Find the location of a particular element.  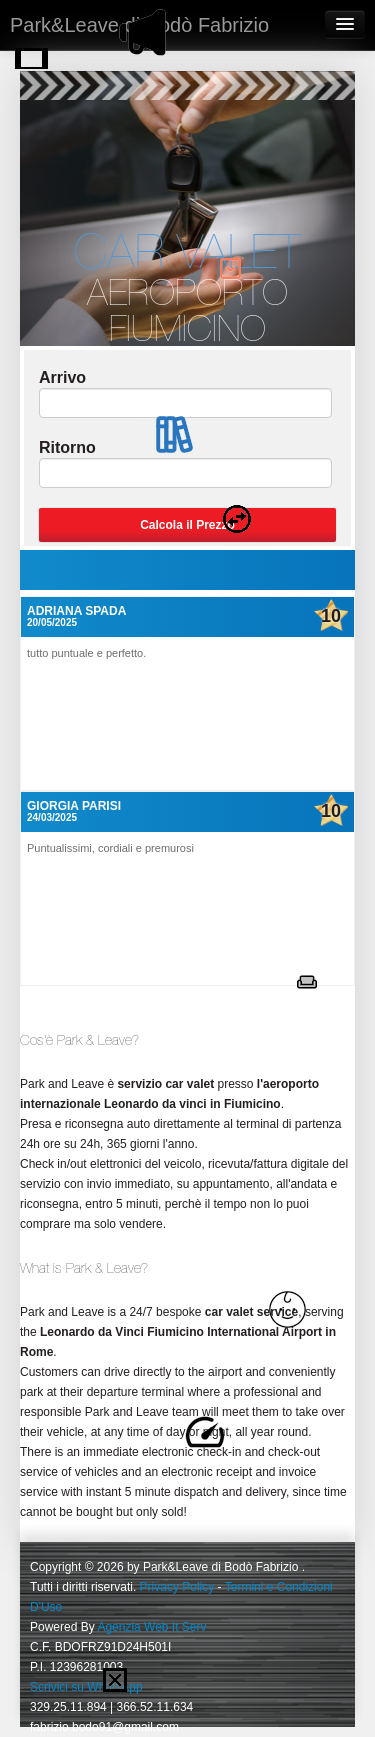

access your library or book collection is located at coordinates (172, 434).